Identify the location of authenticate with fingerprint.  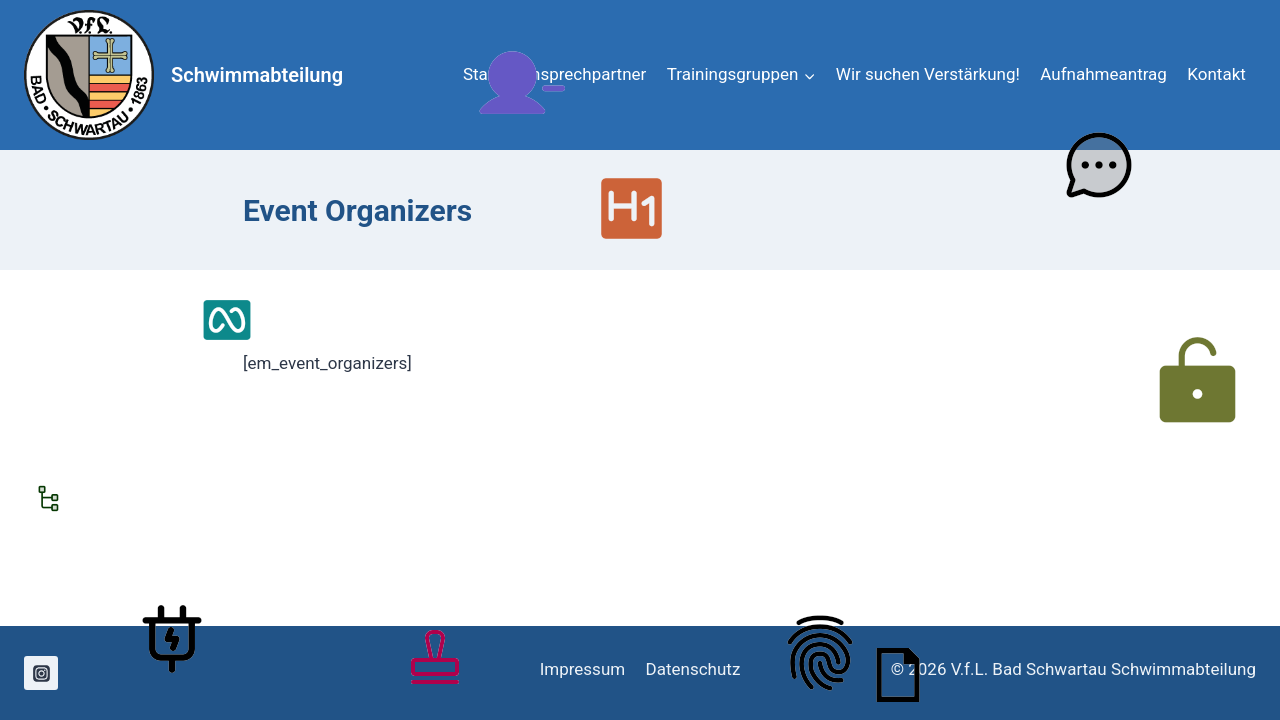
(820, 653).